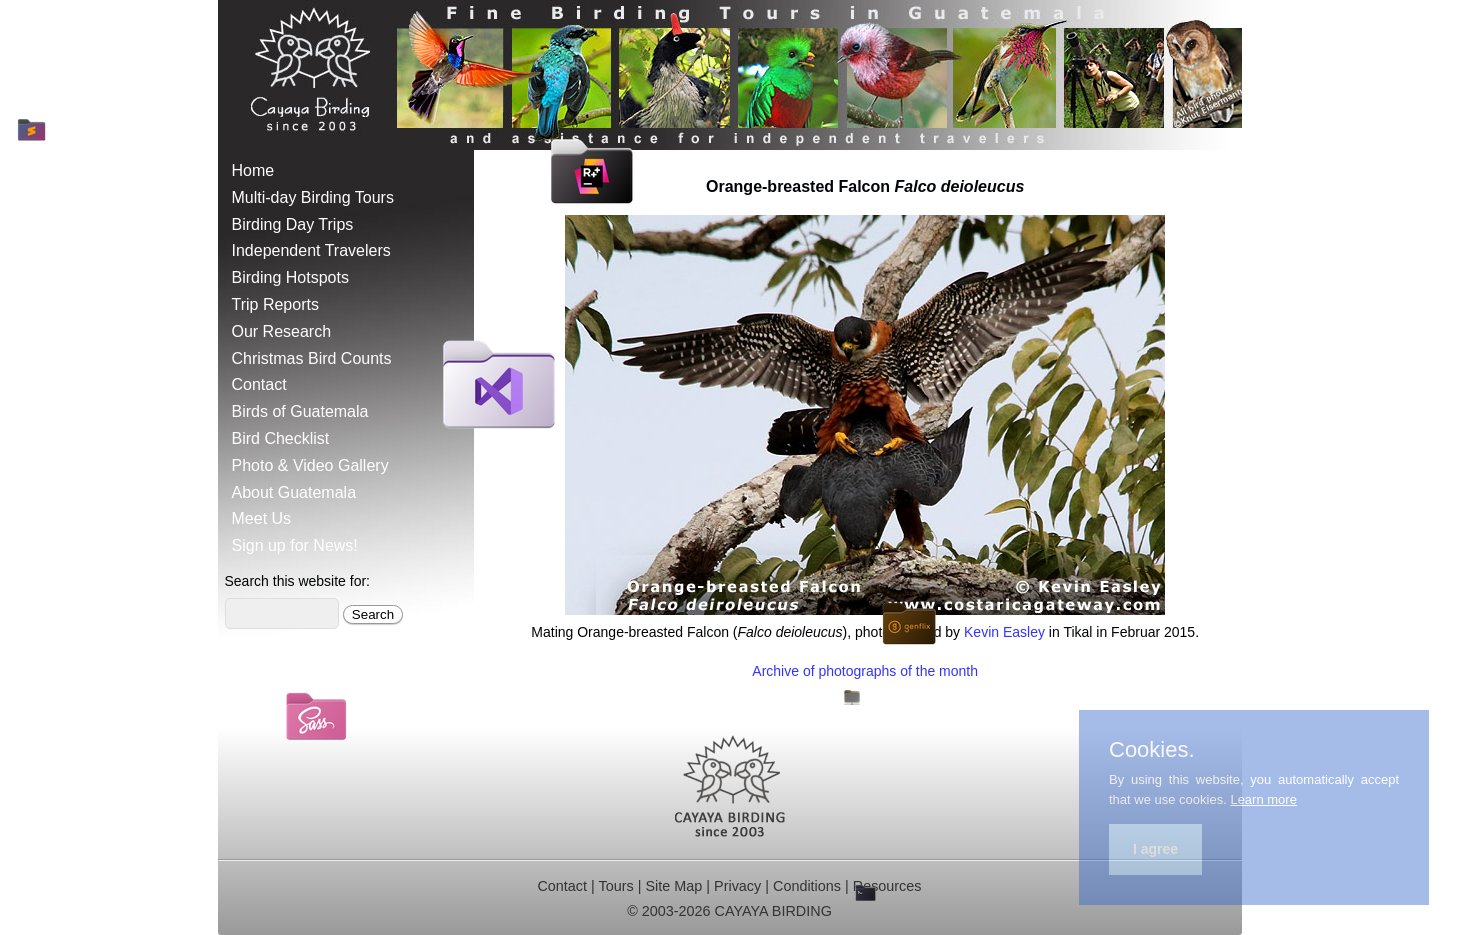 The height and width of the screenshot is (935, 1459). Describe the element at coordinates (31, 130) in the screenshot. I see `open sublime text project folder` at that location.